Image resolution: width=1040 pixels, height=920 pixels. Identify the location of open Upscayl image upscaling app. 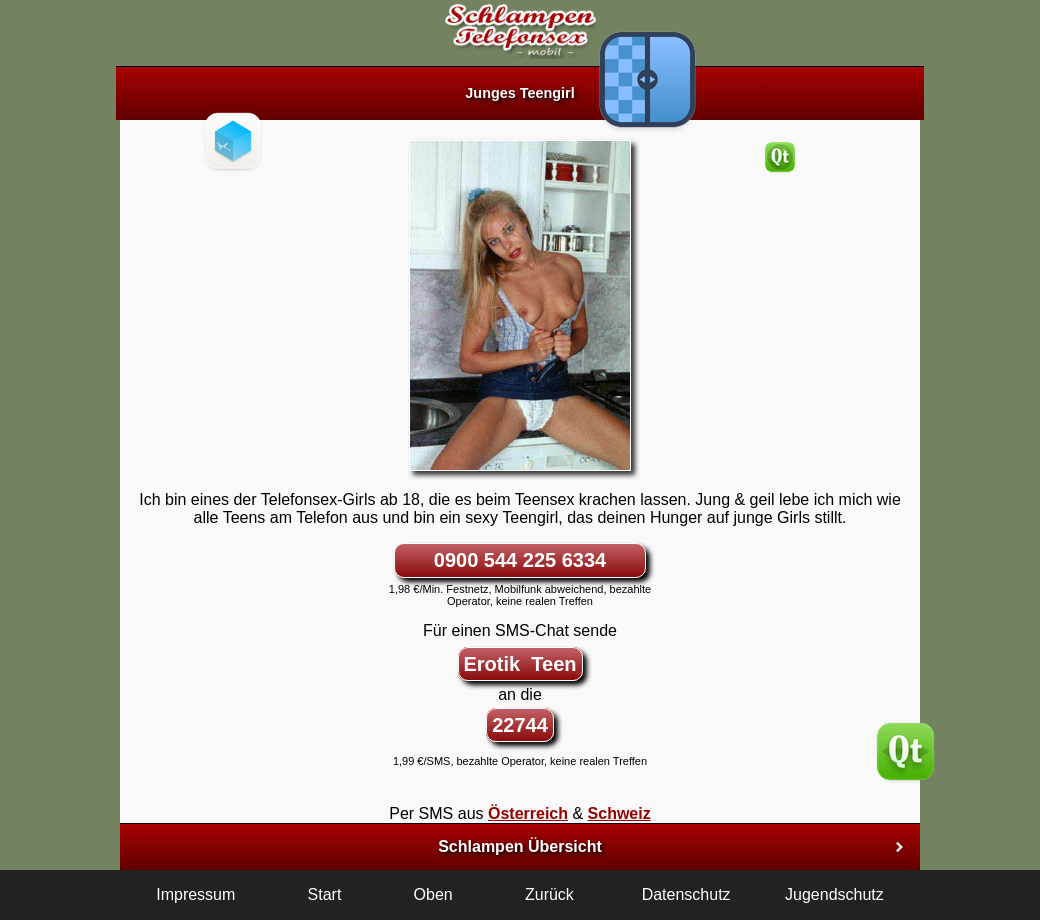
(647, 79).